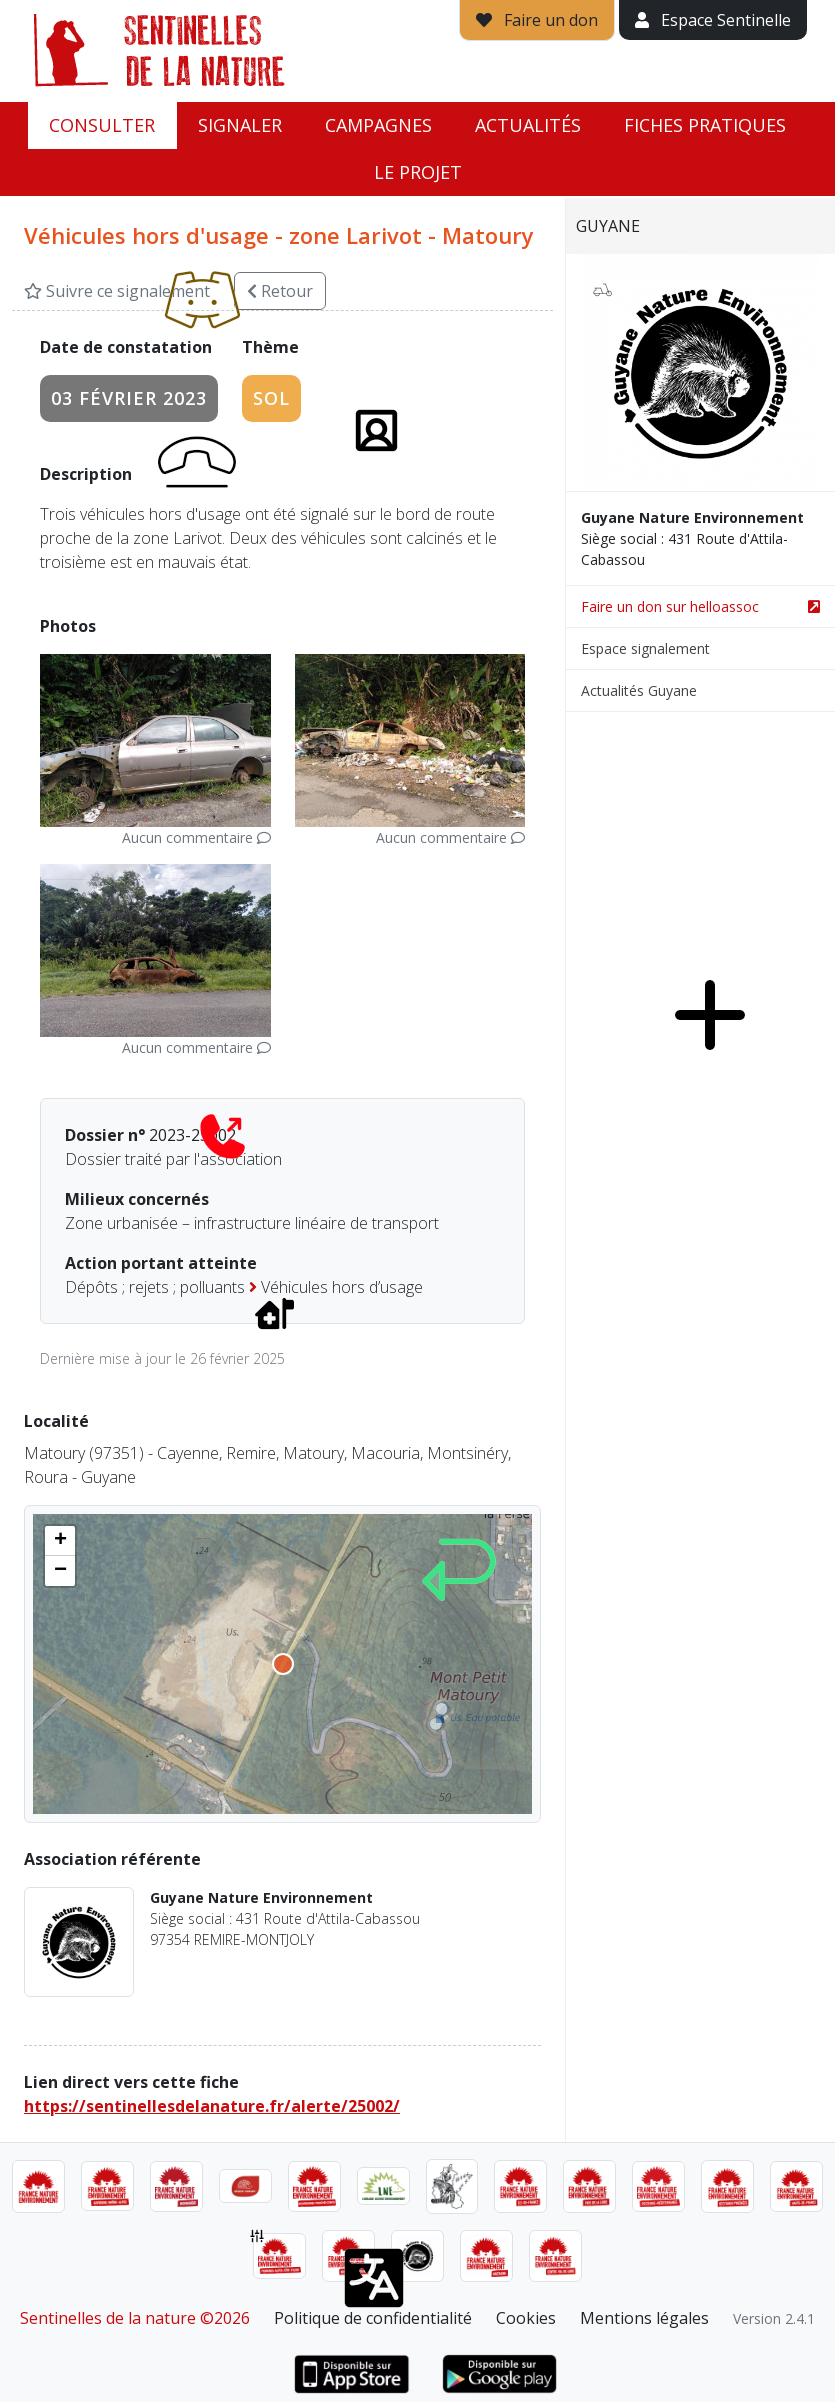  What do you see at coordinates (602, 290) in the screenshot?
I see `select moped or scooter delivery option` at bounding box center [602, 290].